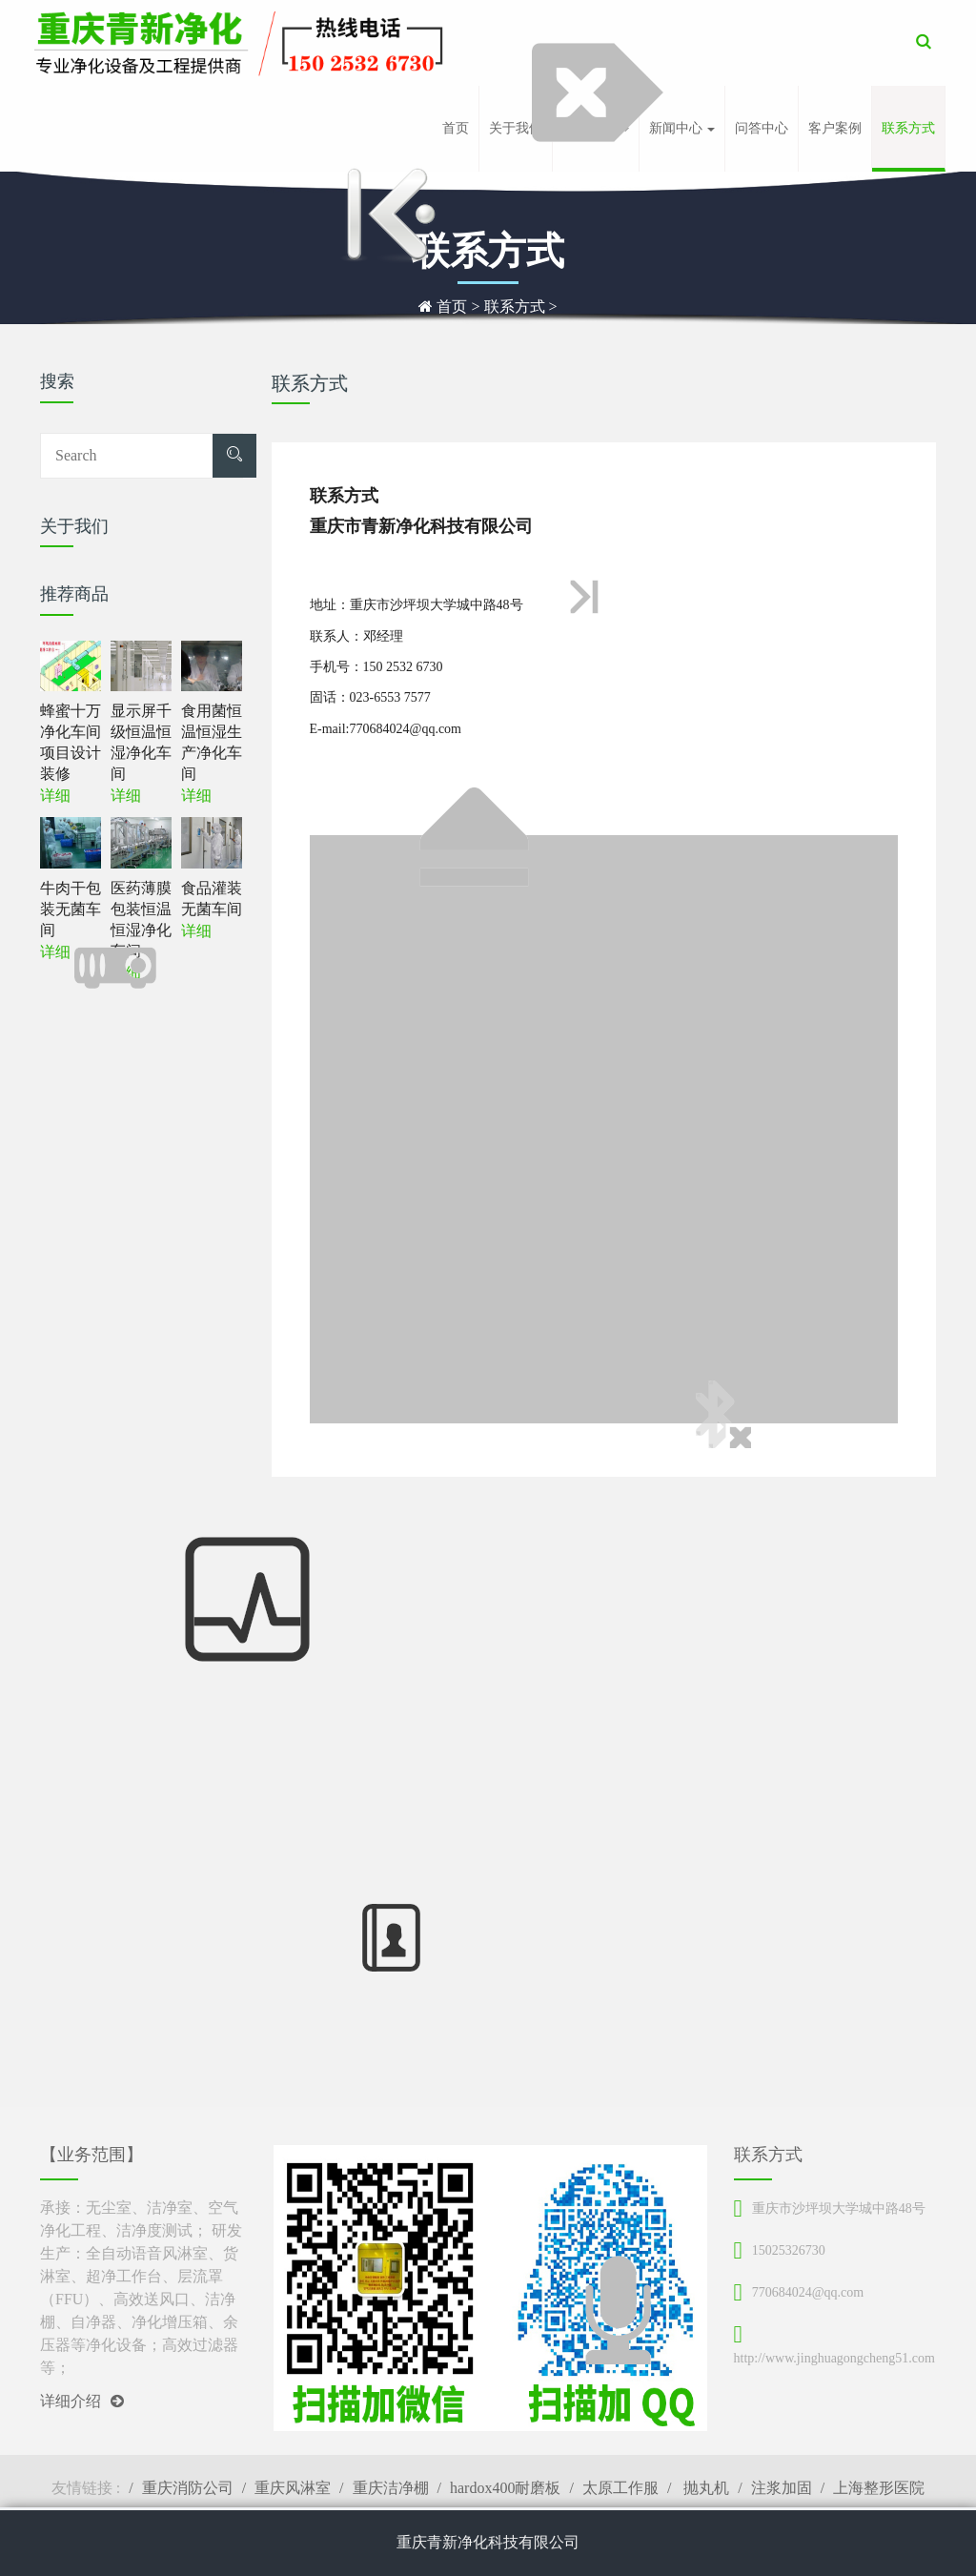  I want to click on enable microphone or voice input, so click(621, 2306).